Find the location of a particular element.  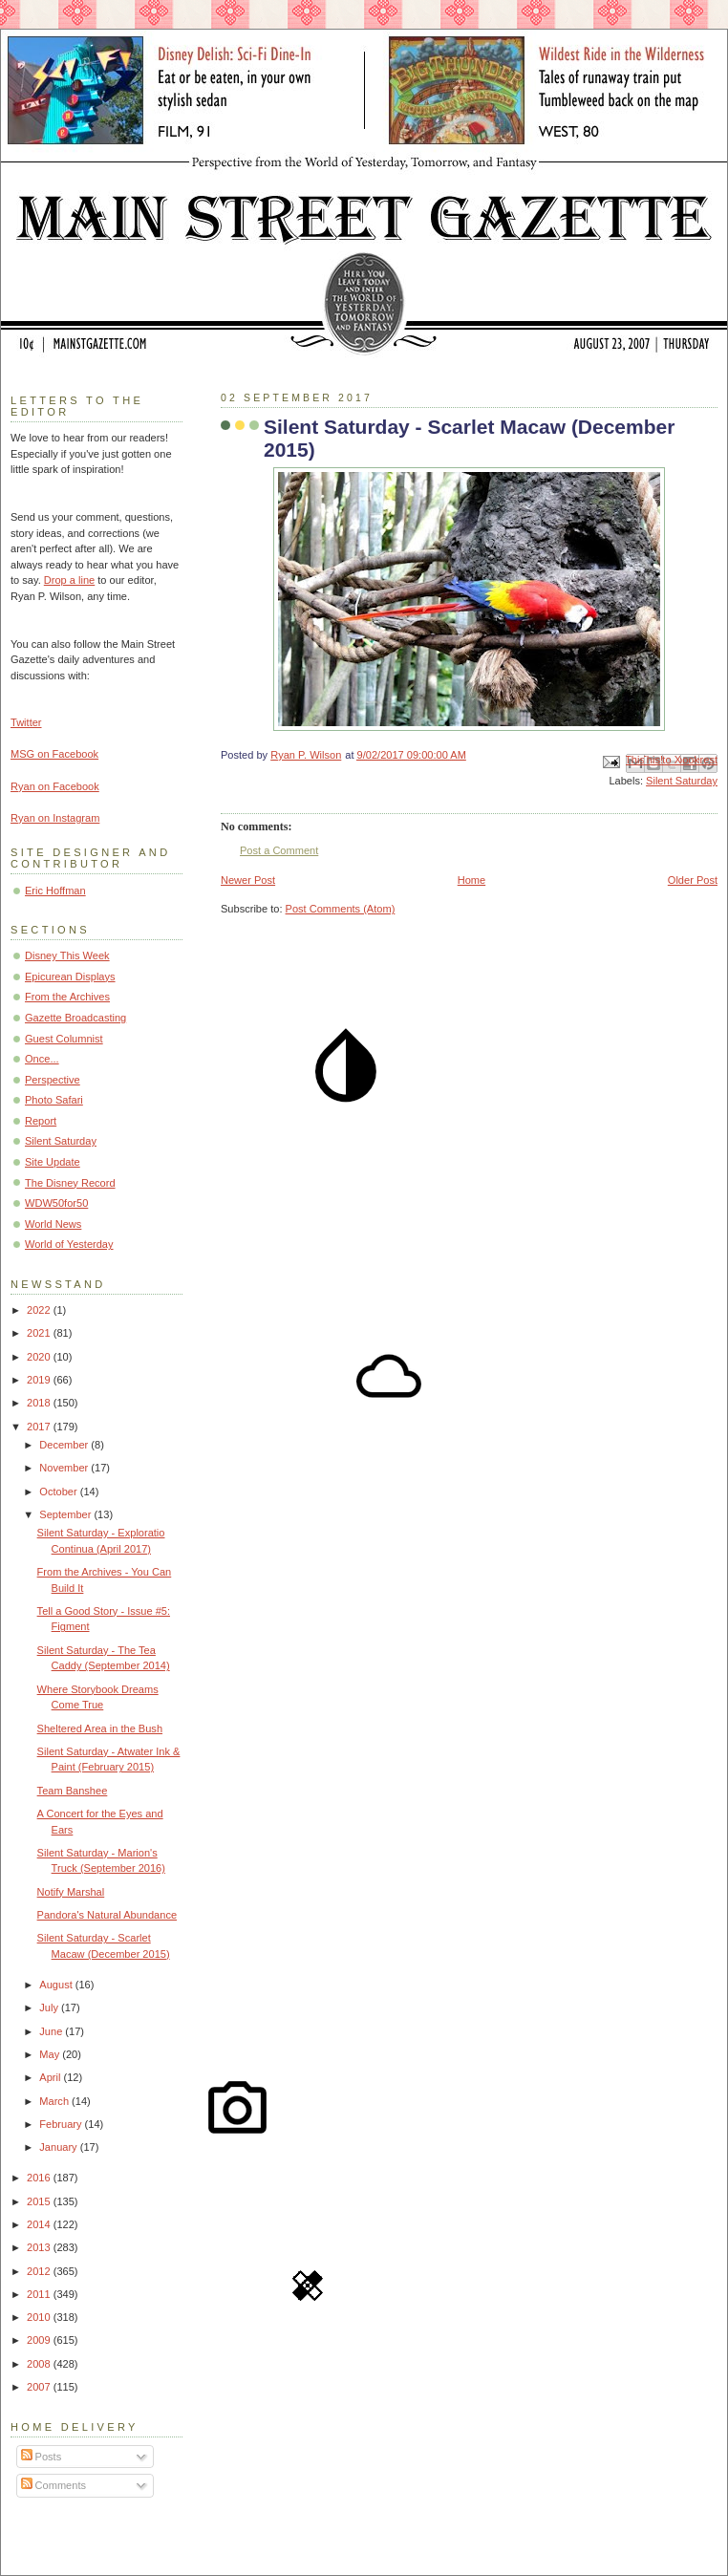

apply healing or spot removal tool is located at coordinates (308, 2286).